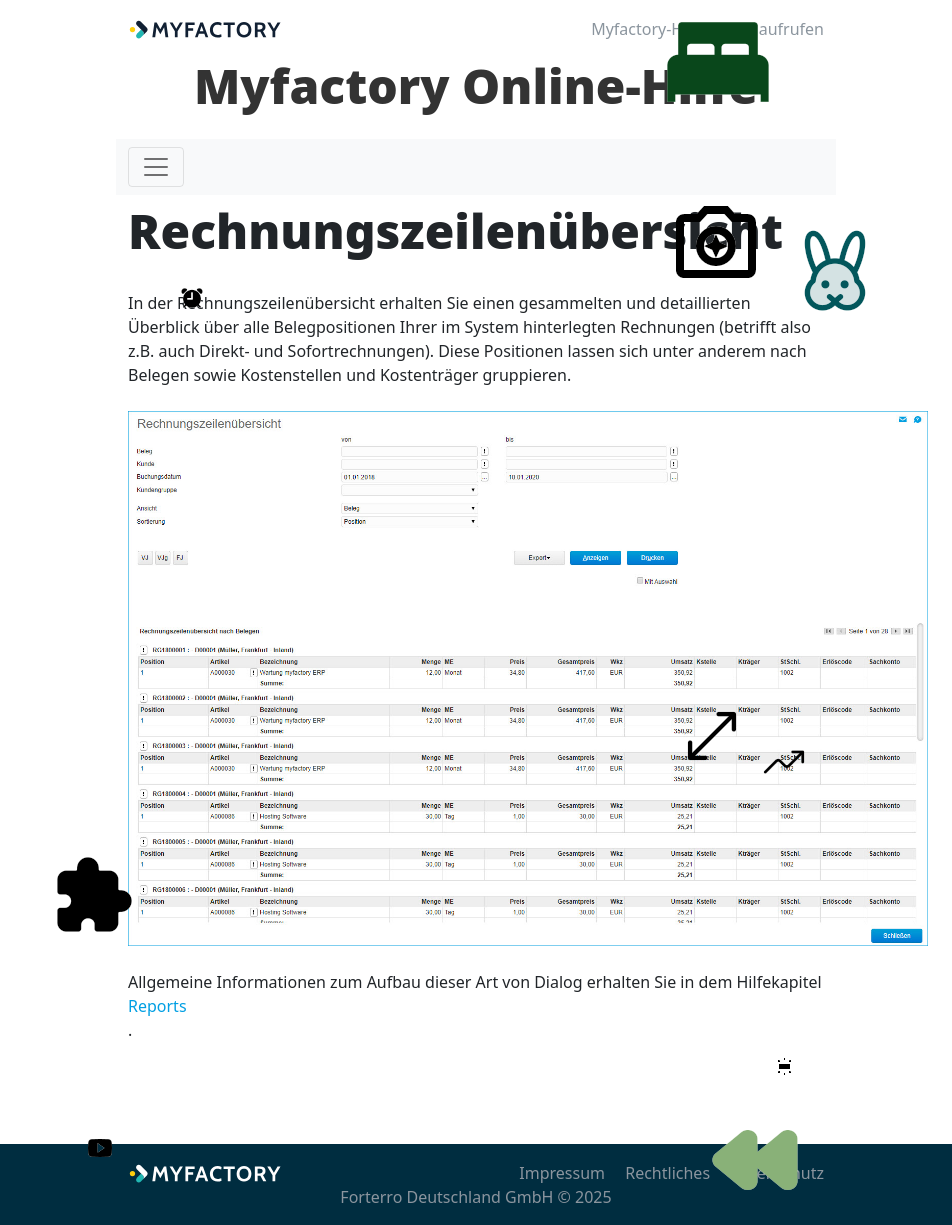 The height and width of the screenshot is (1225, 952). What do you see at coordinates (712, 736) in the screenshot?
I see `resize window or element` at bounding box center [712, 736].